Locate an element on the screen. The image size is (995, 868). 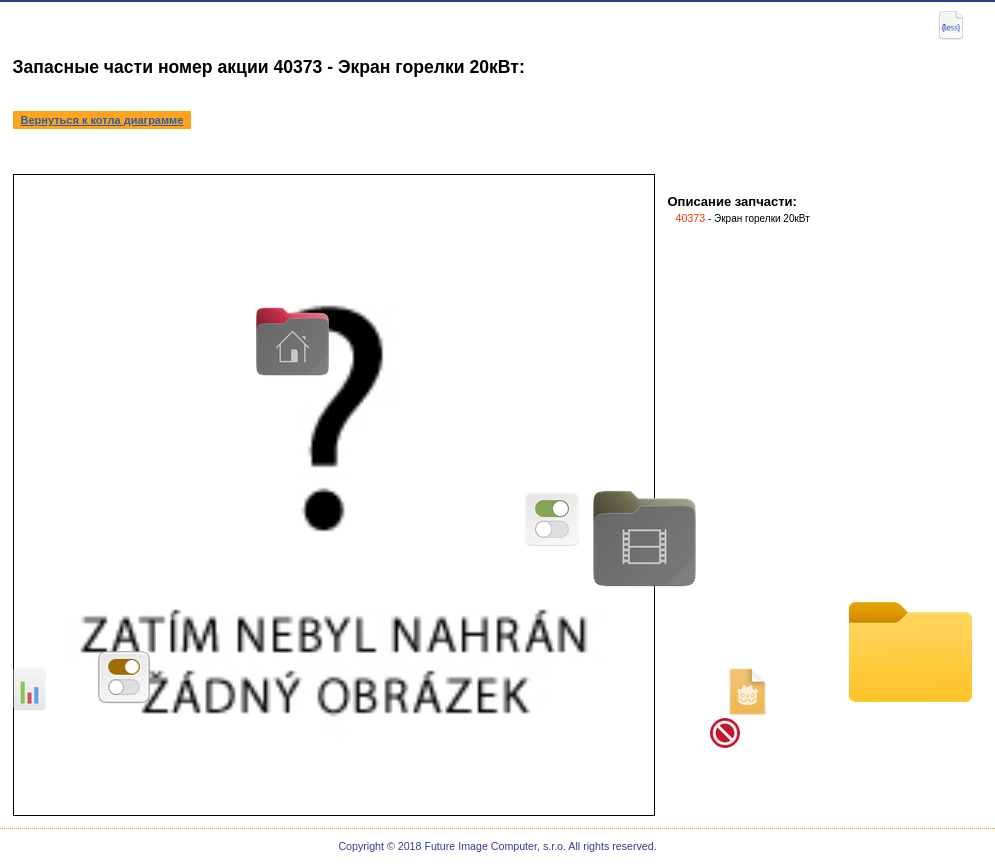
open a folder to view its contents is located at coordinates (910, 653).